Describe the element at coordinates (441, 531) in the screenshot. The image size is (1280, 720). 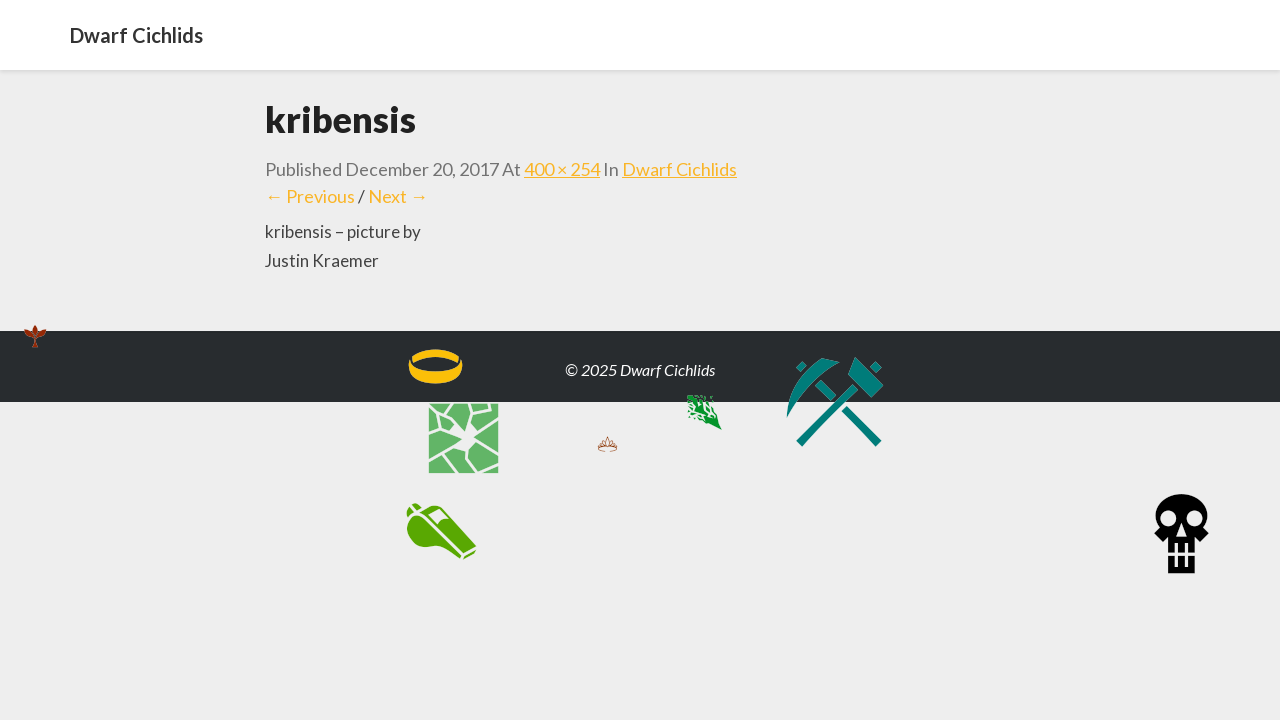
I see `blow the whistle to report a violation` at that location.